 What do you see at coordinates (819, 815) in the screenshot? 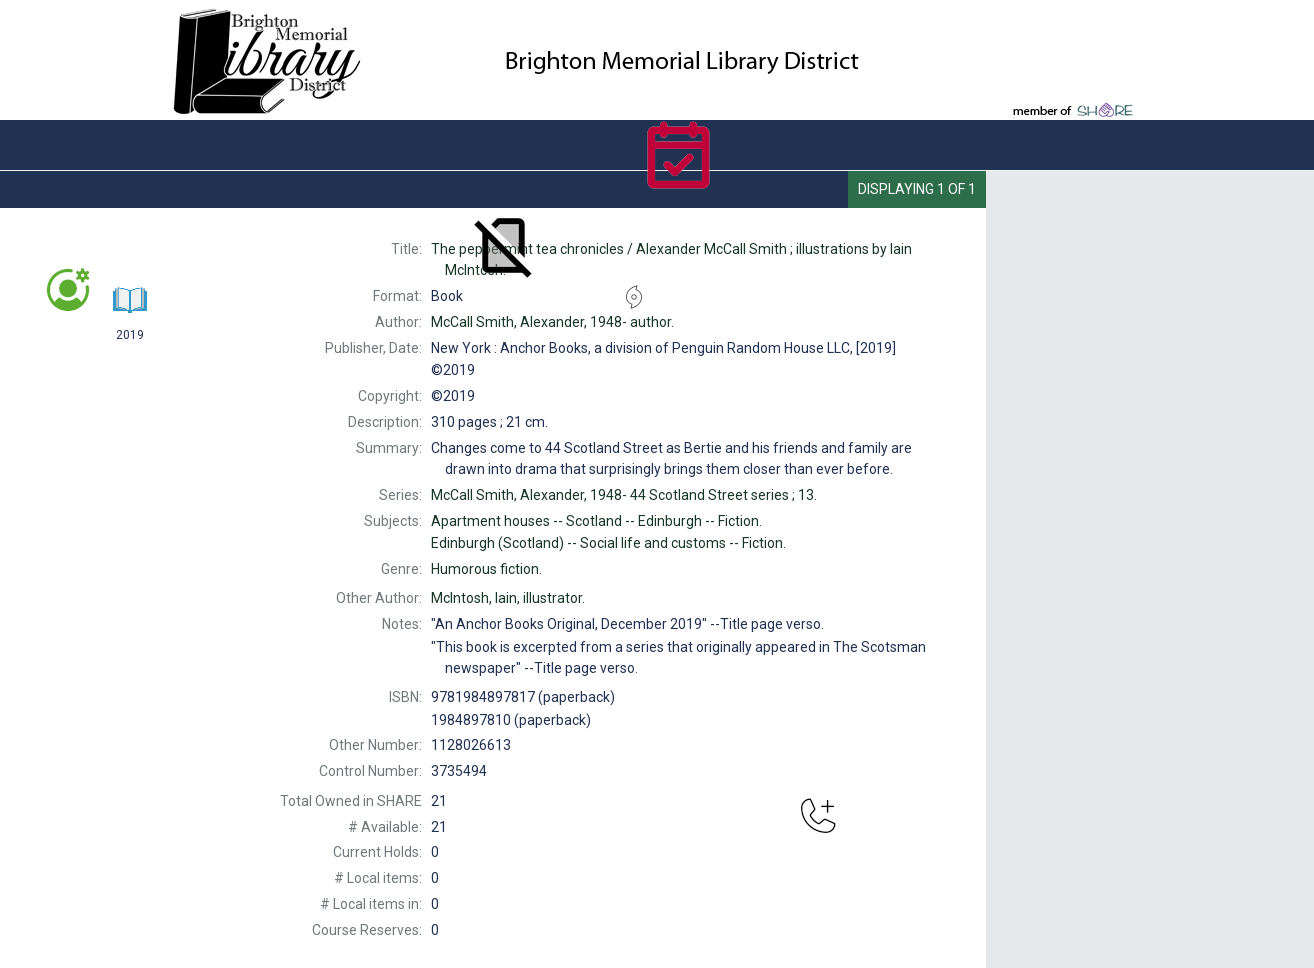
I see `add a new contact` at bounding box center [819, 815].